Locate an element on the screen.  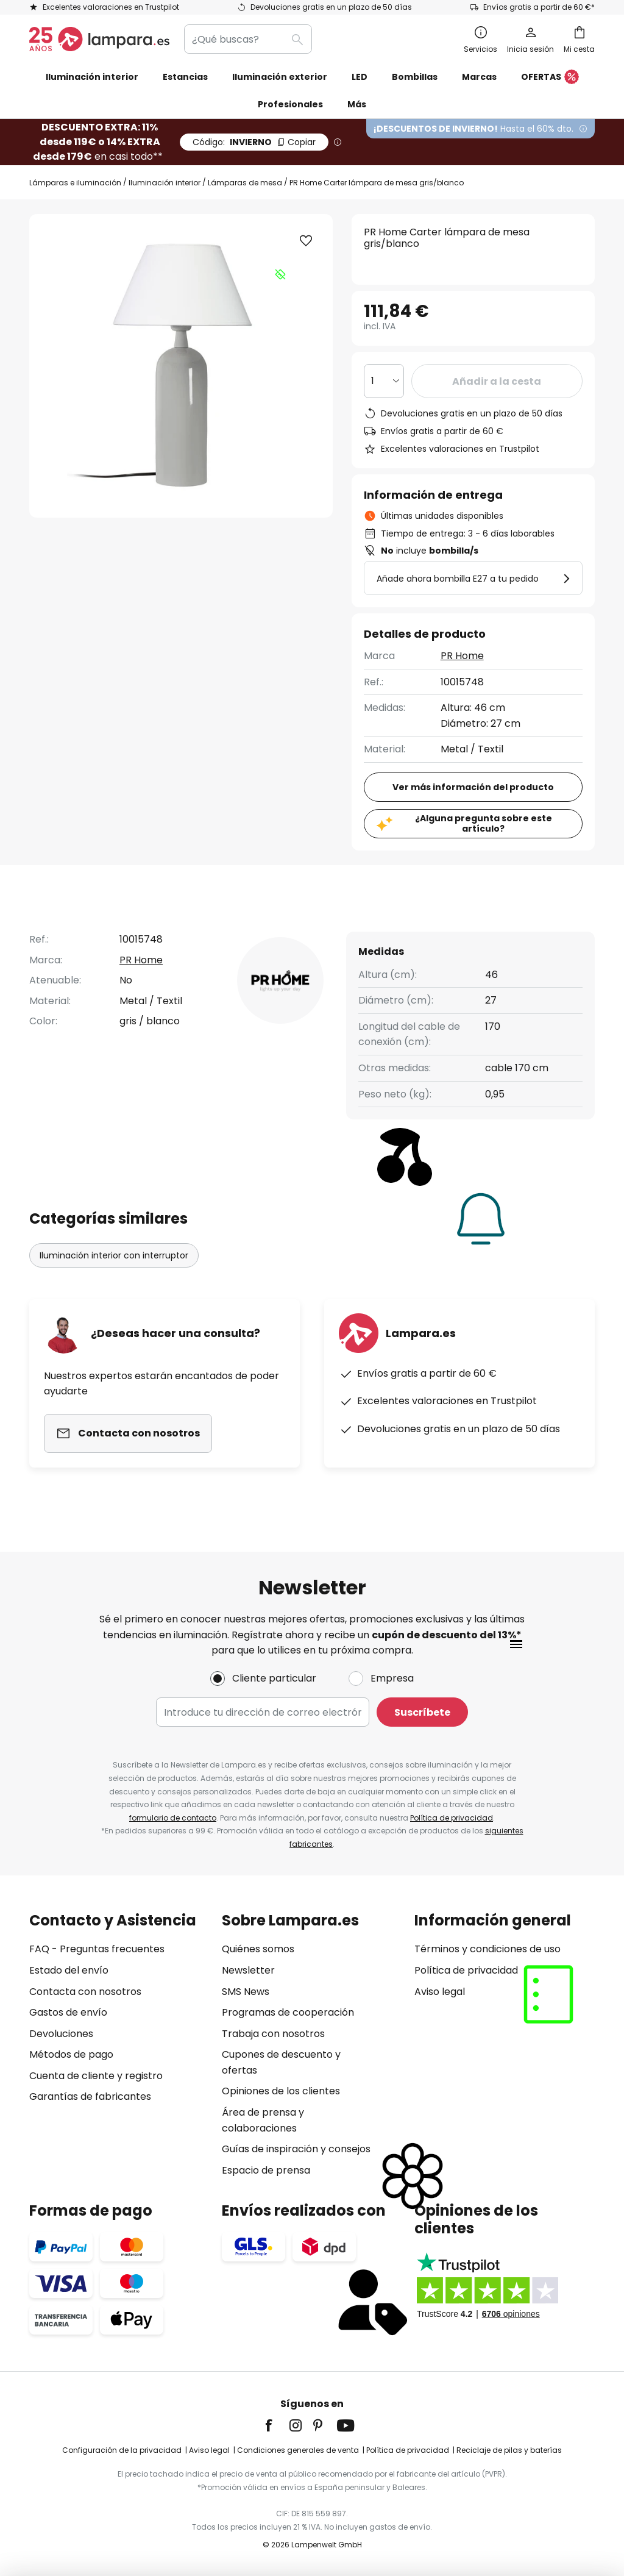
view screenplay or script documents is located at coordinates (548, 1994).